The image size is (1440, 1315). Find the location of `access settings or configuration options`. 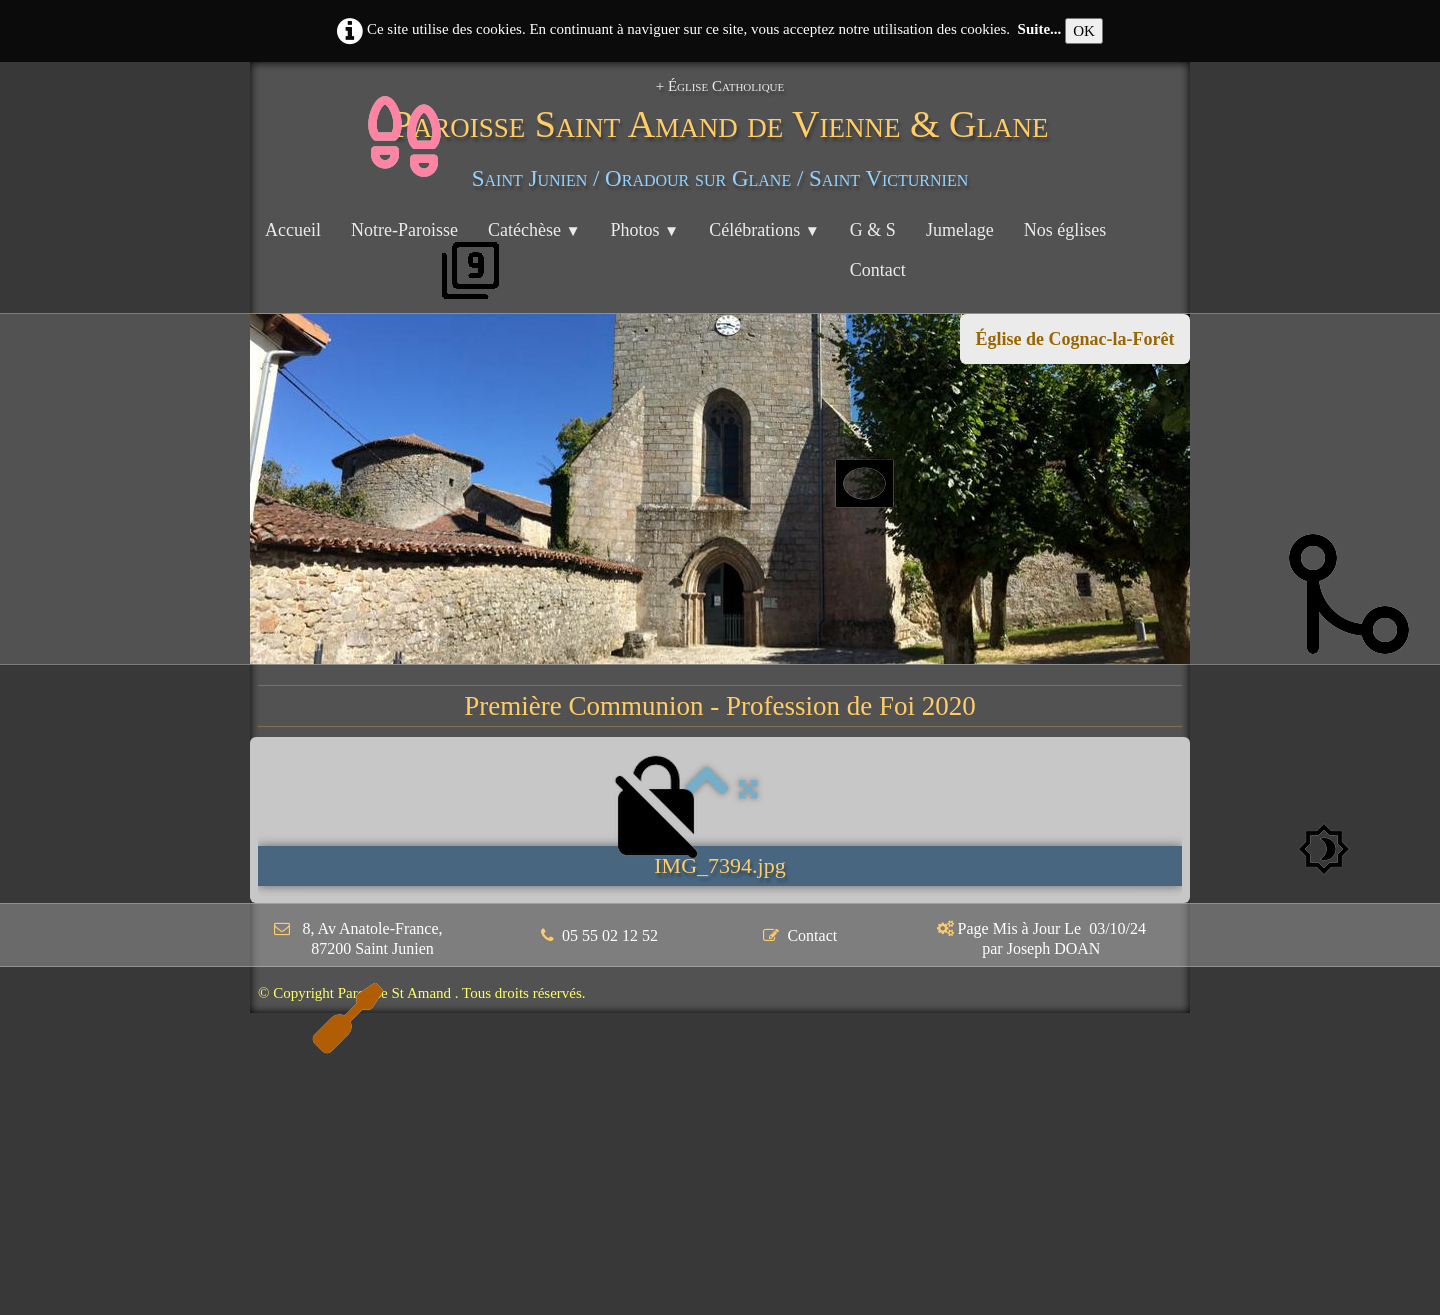

access settings or configuration options is located at coordinates (348, 1018).